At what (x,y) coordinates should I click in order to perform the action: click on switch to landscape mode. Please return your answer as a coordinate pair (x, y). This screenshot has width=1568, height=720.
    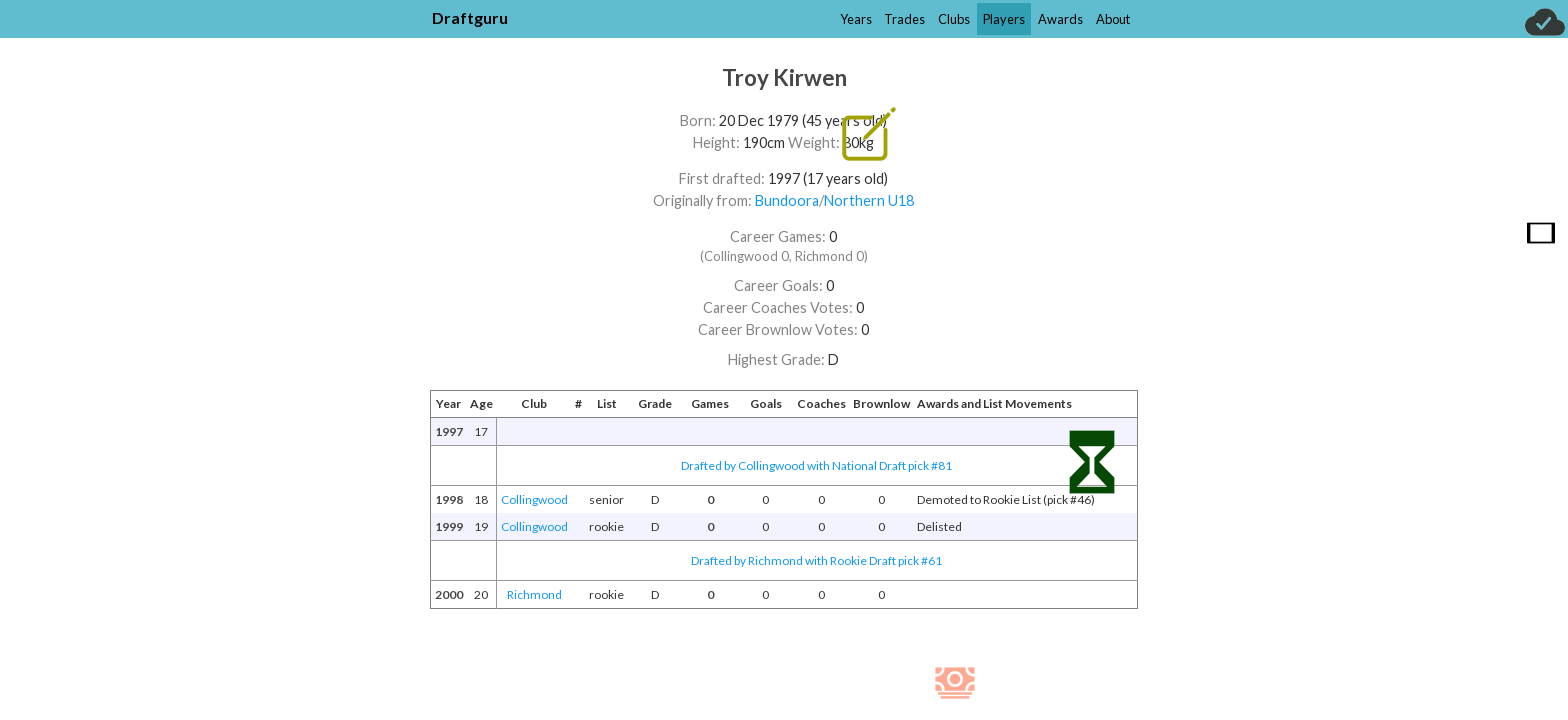
    Looking at the image, I should click on (1541, 233).